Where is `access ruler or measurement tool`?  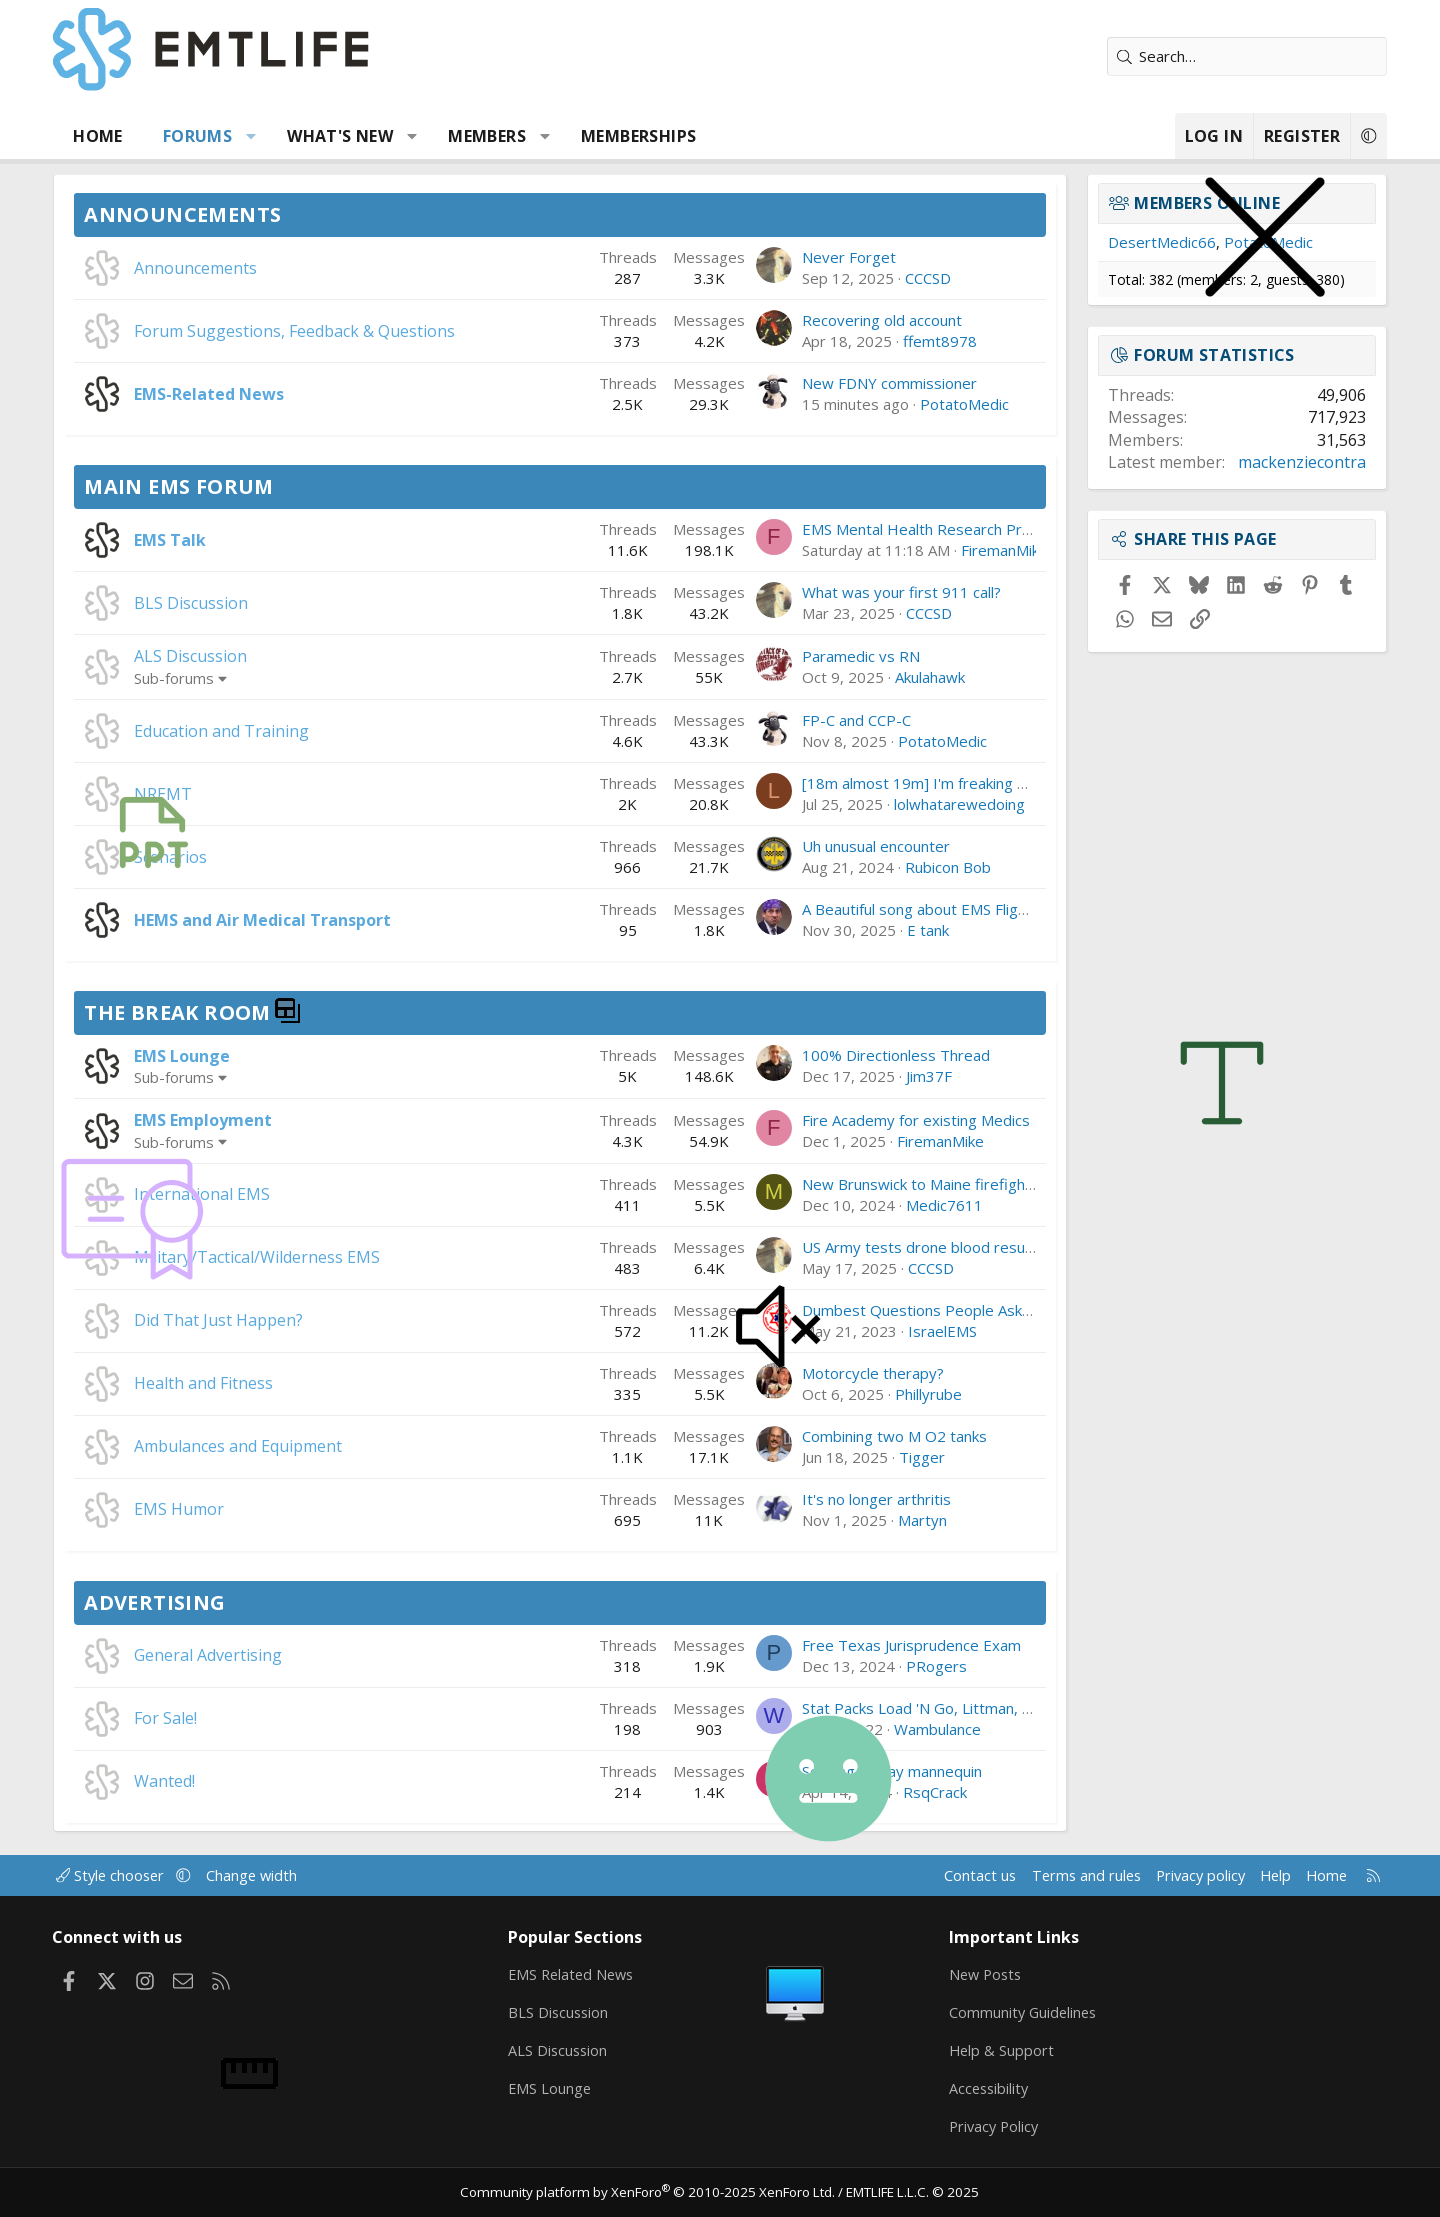
access ruler or measurement tool is located at coordinates (249, 2073).